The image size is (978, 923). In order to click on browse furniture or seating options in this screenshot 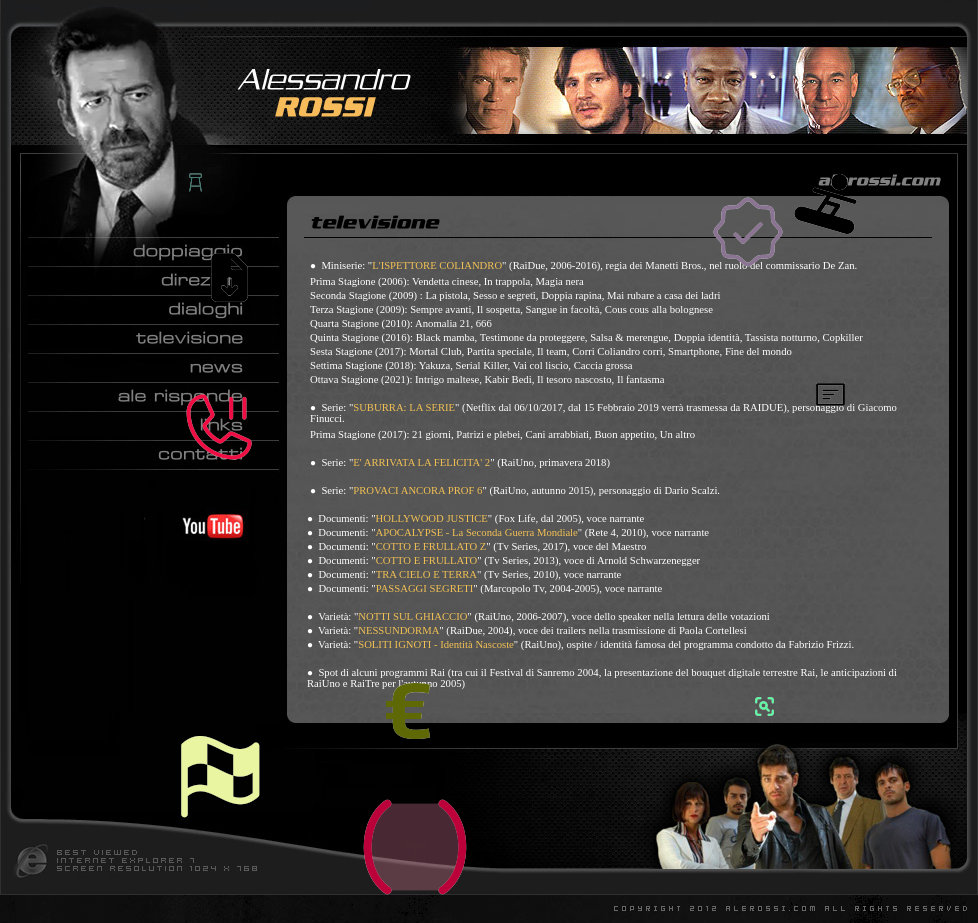, I will do `click(195, 182)`.